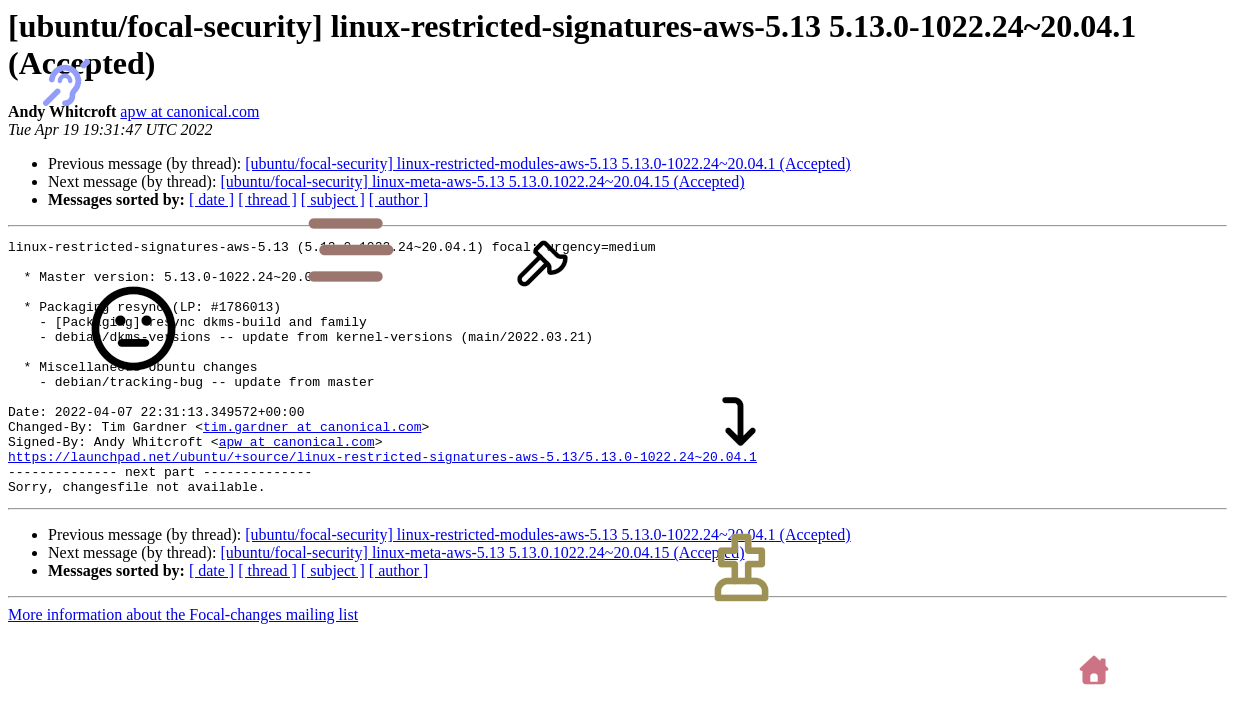 The width and height of the screenshot is (1235, 720). I want to click on access crafting or building tools, so click(542, 263).